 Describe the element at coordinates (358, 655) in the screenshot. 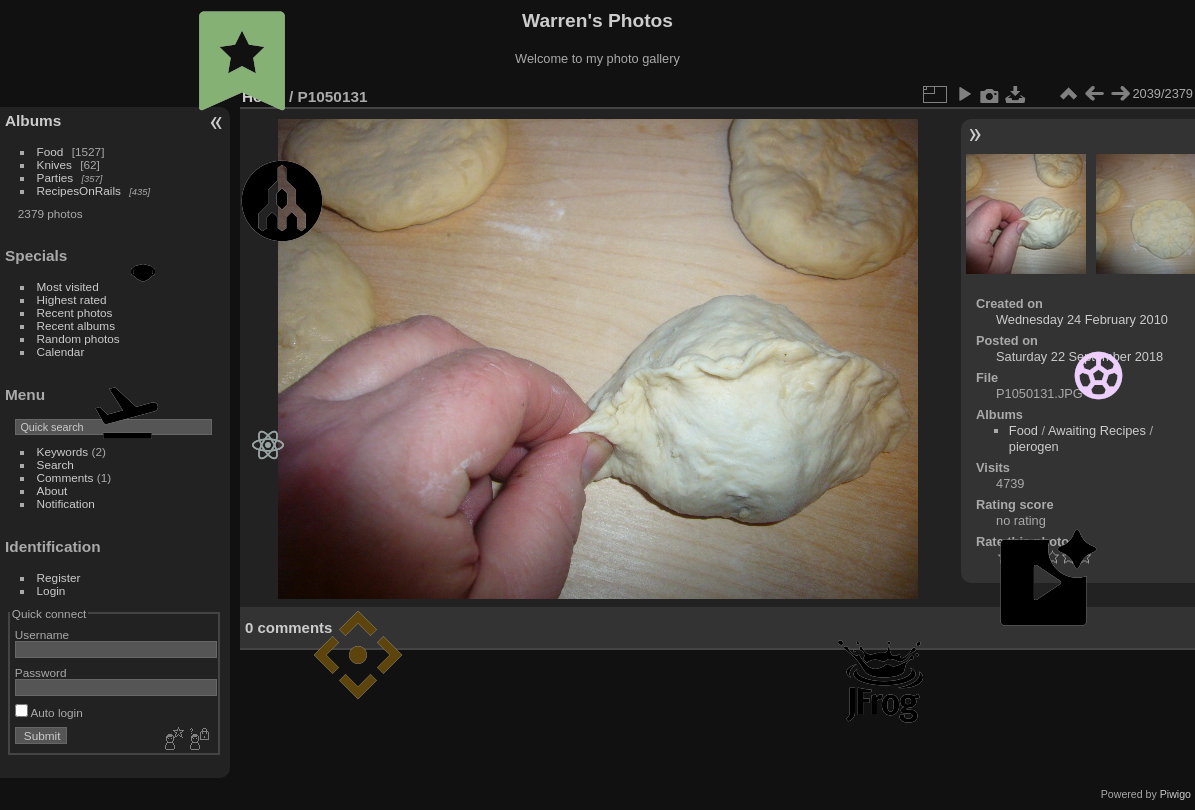

I see `drag to reposition this element` at that location.